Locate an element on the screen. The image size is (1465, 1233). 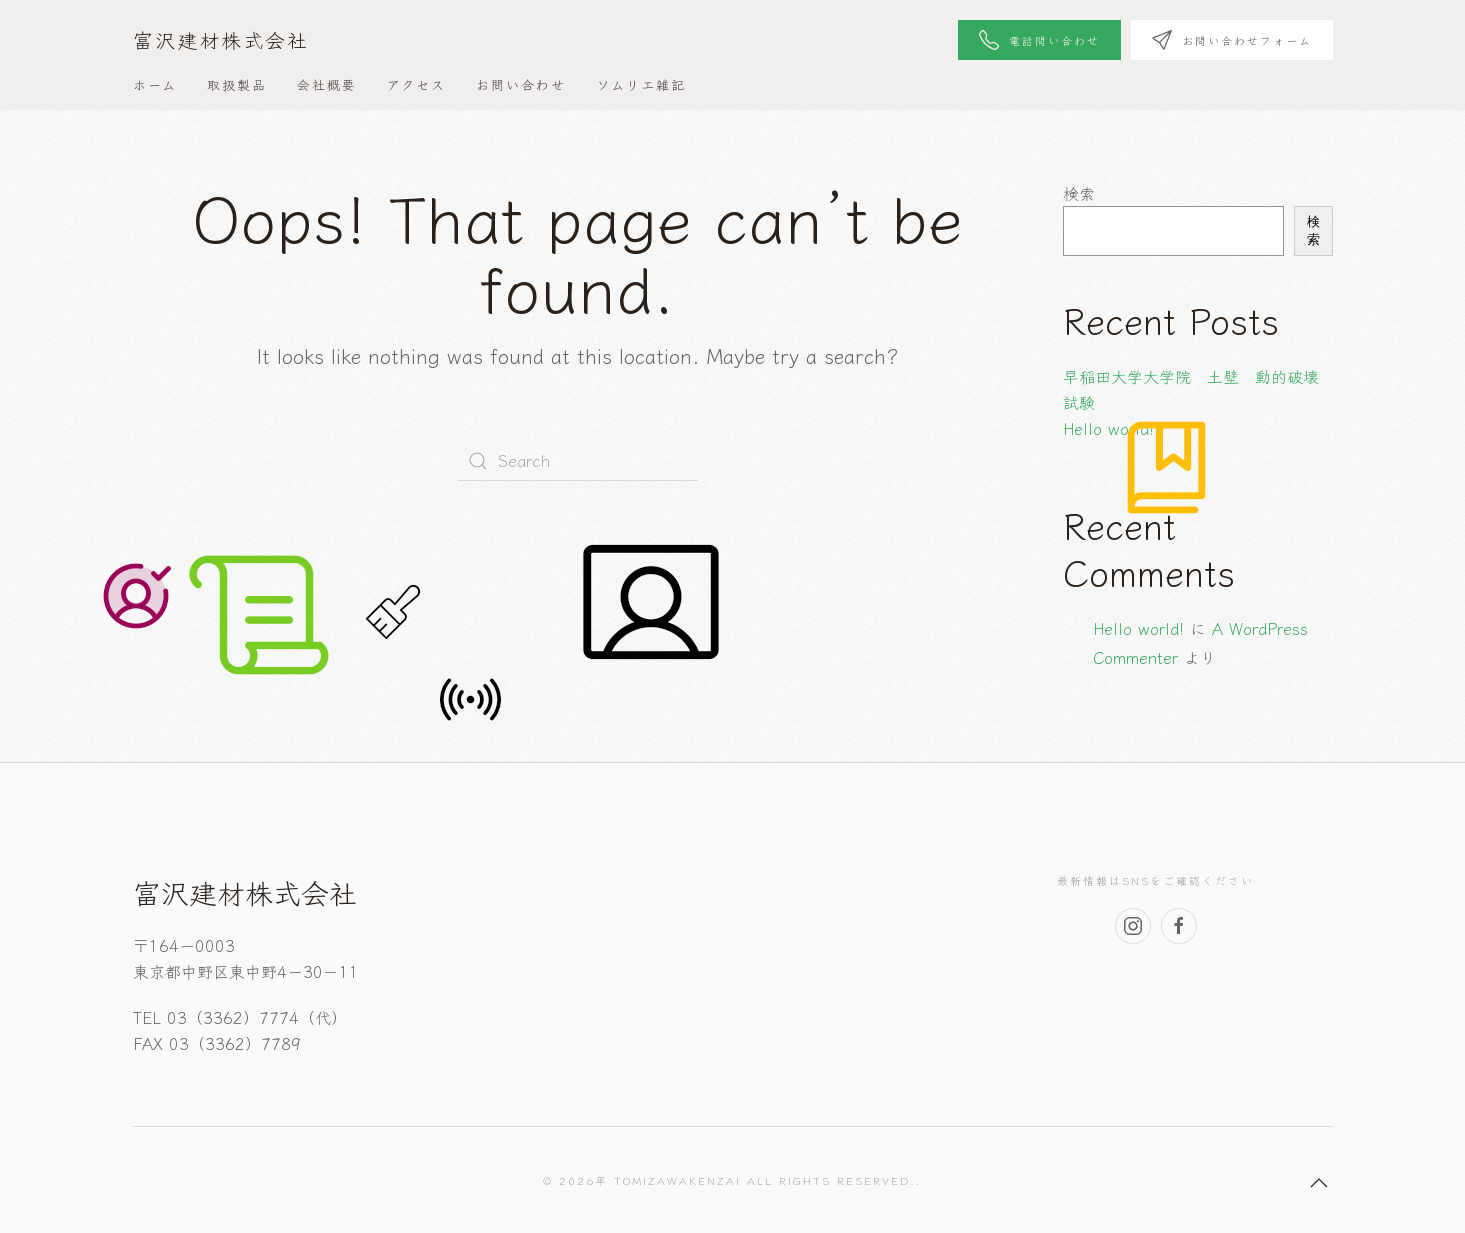
access your bookmarked reading list is located at coordinates (1166, 467).